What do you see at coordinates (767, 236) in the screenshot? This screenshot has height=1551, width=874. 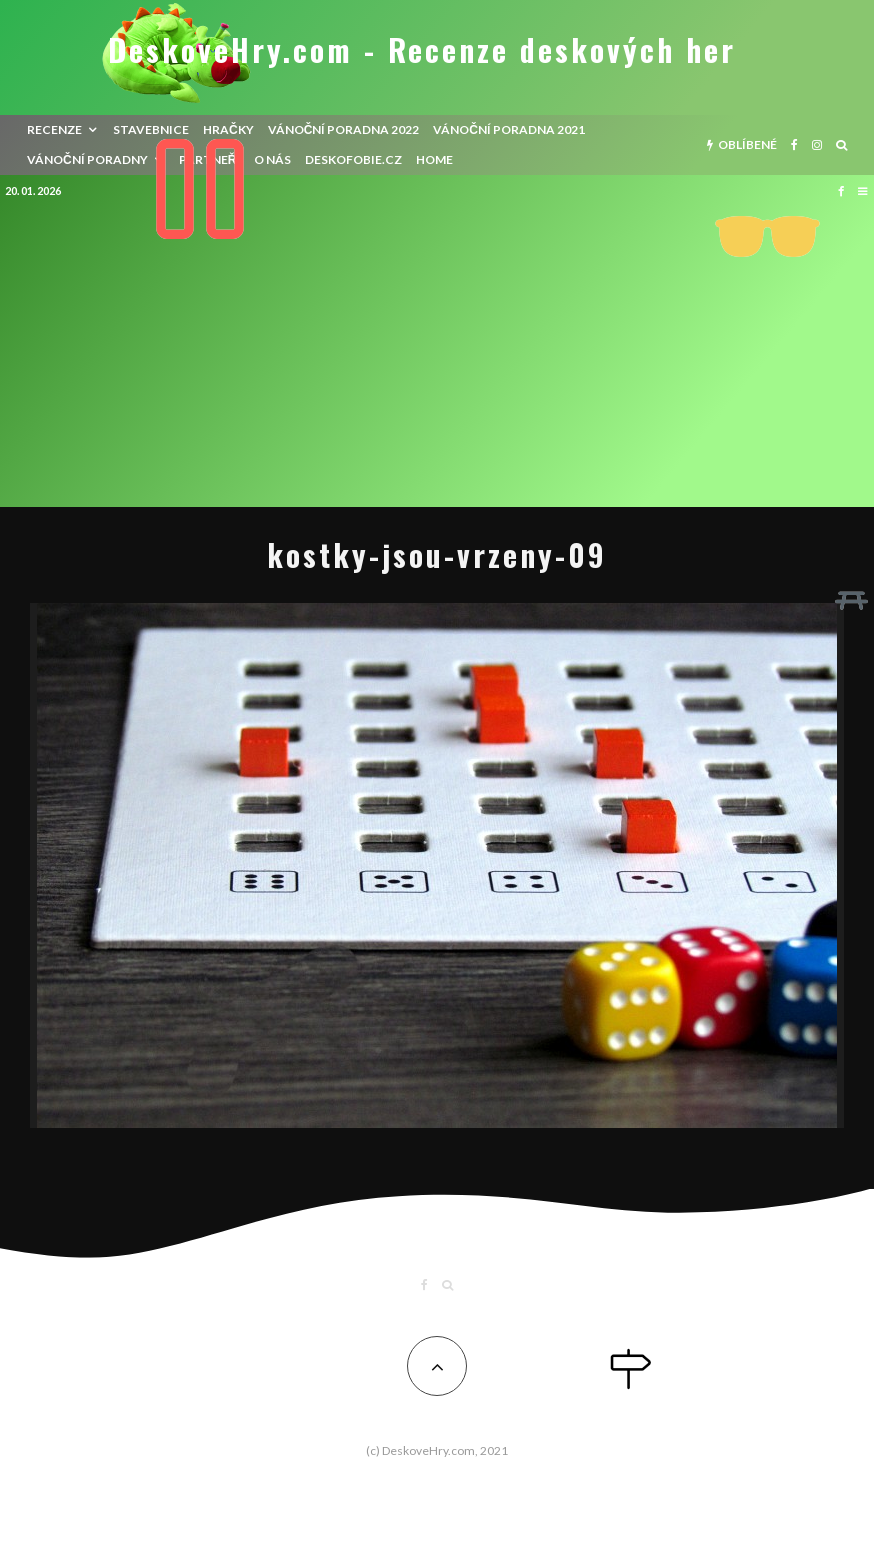 I see `enable reading mode` at bounding box center [767, 236].